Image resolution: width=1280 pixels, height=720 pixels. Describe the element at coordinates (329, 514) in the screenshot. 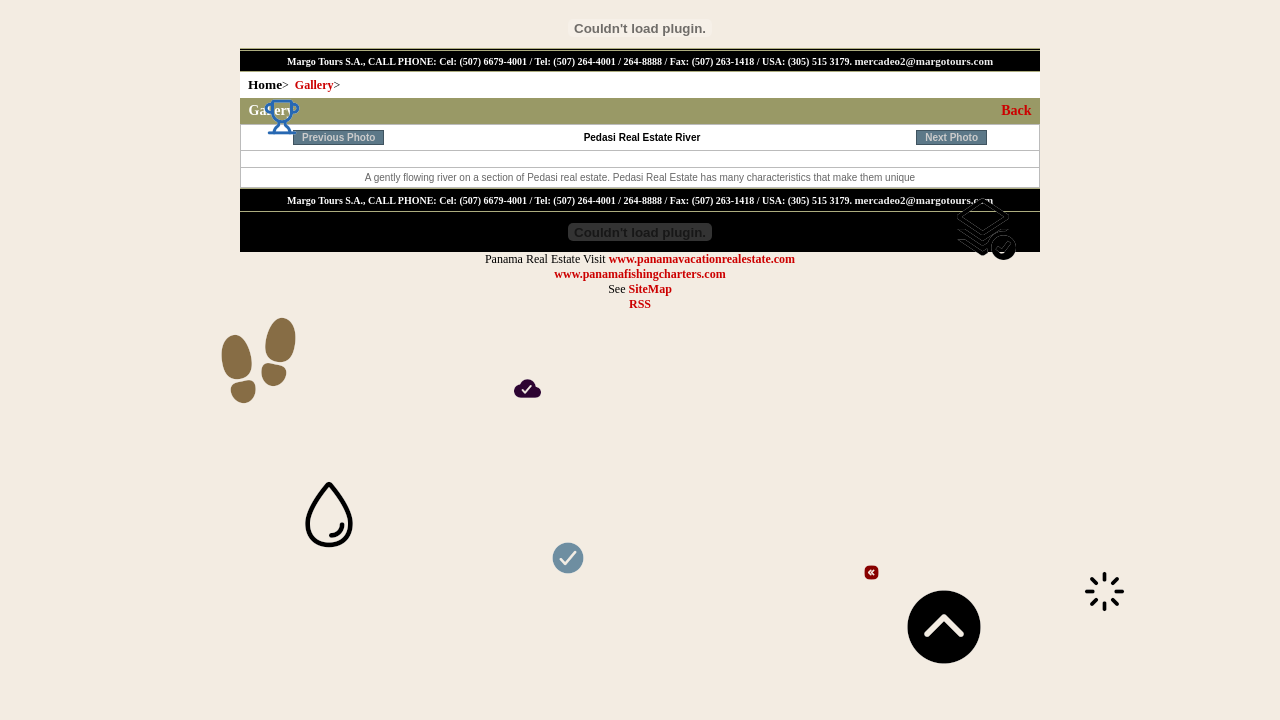

I see `indicates water or hydration tracking` at that location.